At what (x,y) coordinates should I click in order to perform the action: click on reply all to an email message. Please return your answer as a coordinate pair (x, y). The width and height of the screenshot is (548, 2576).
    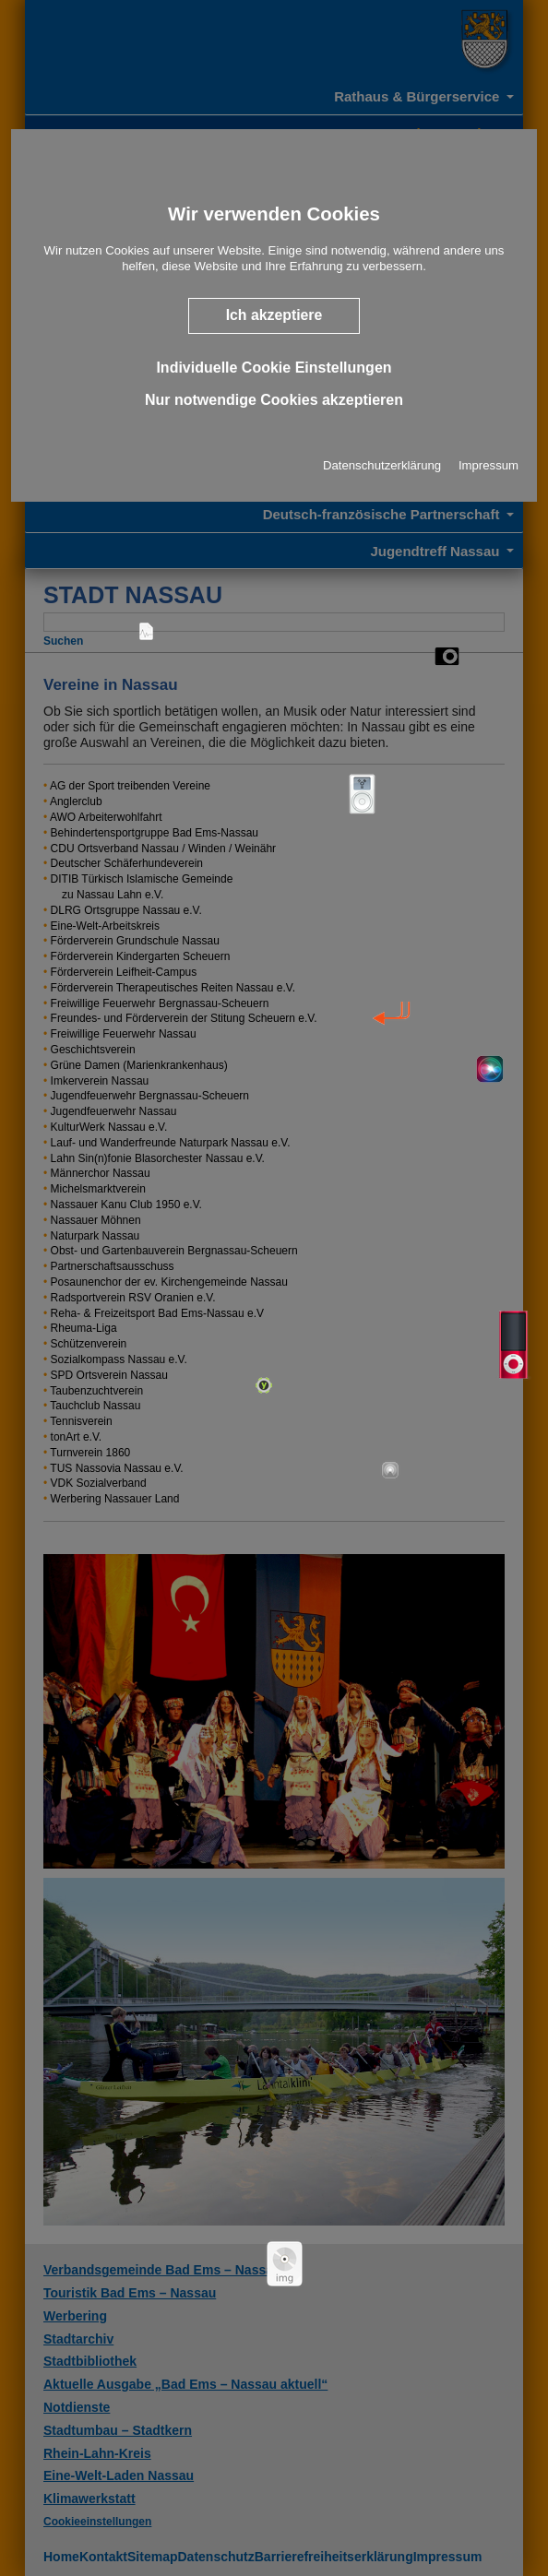
    Looking at the image, I should click on (390, 1010).